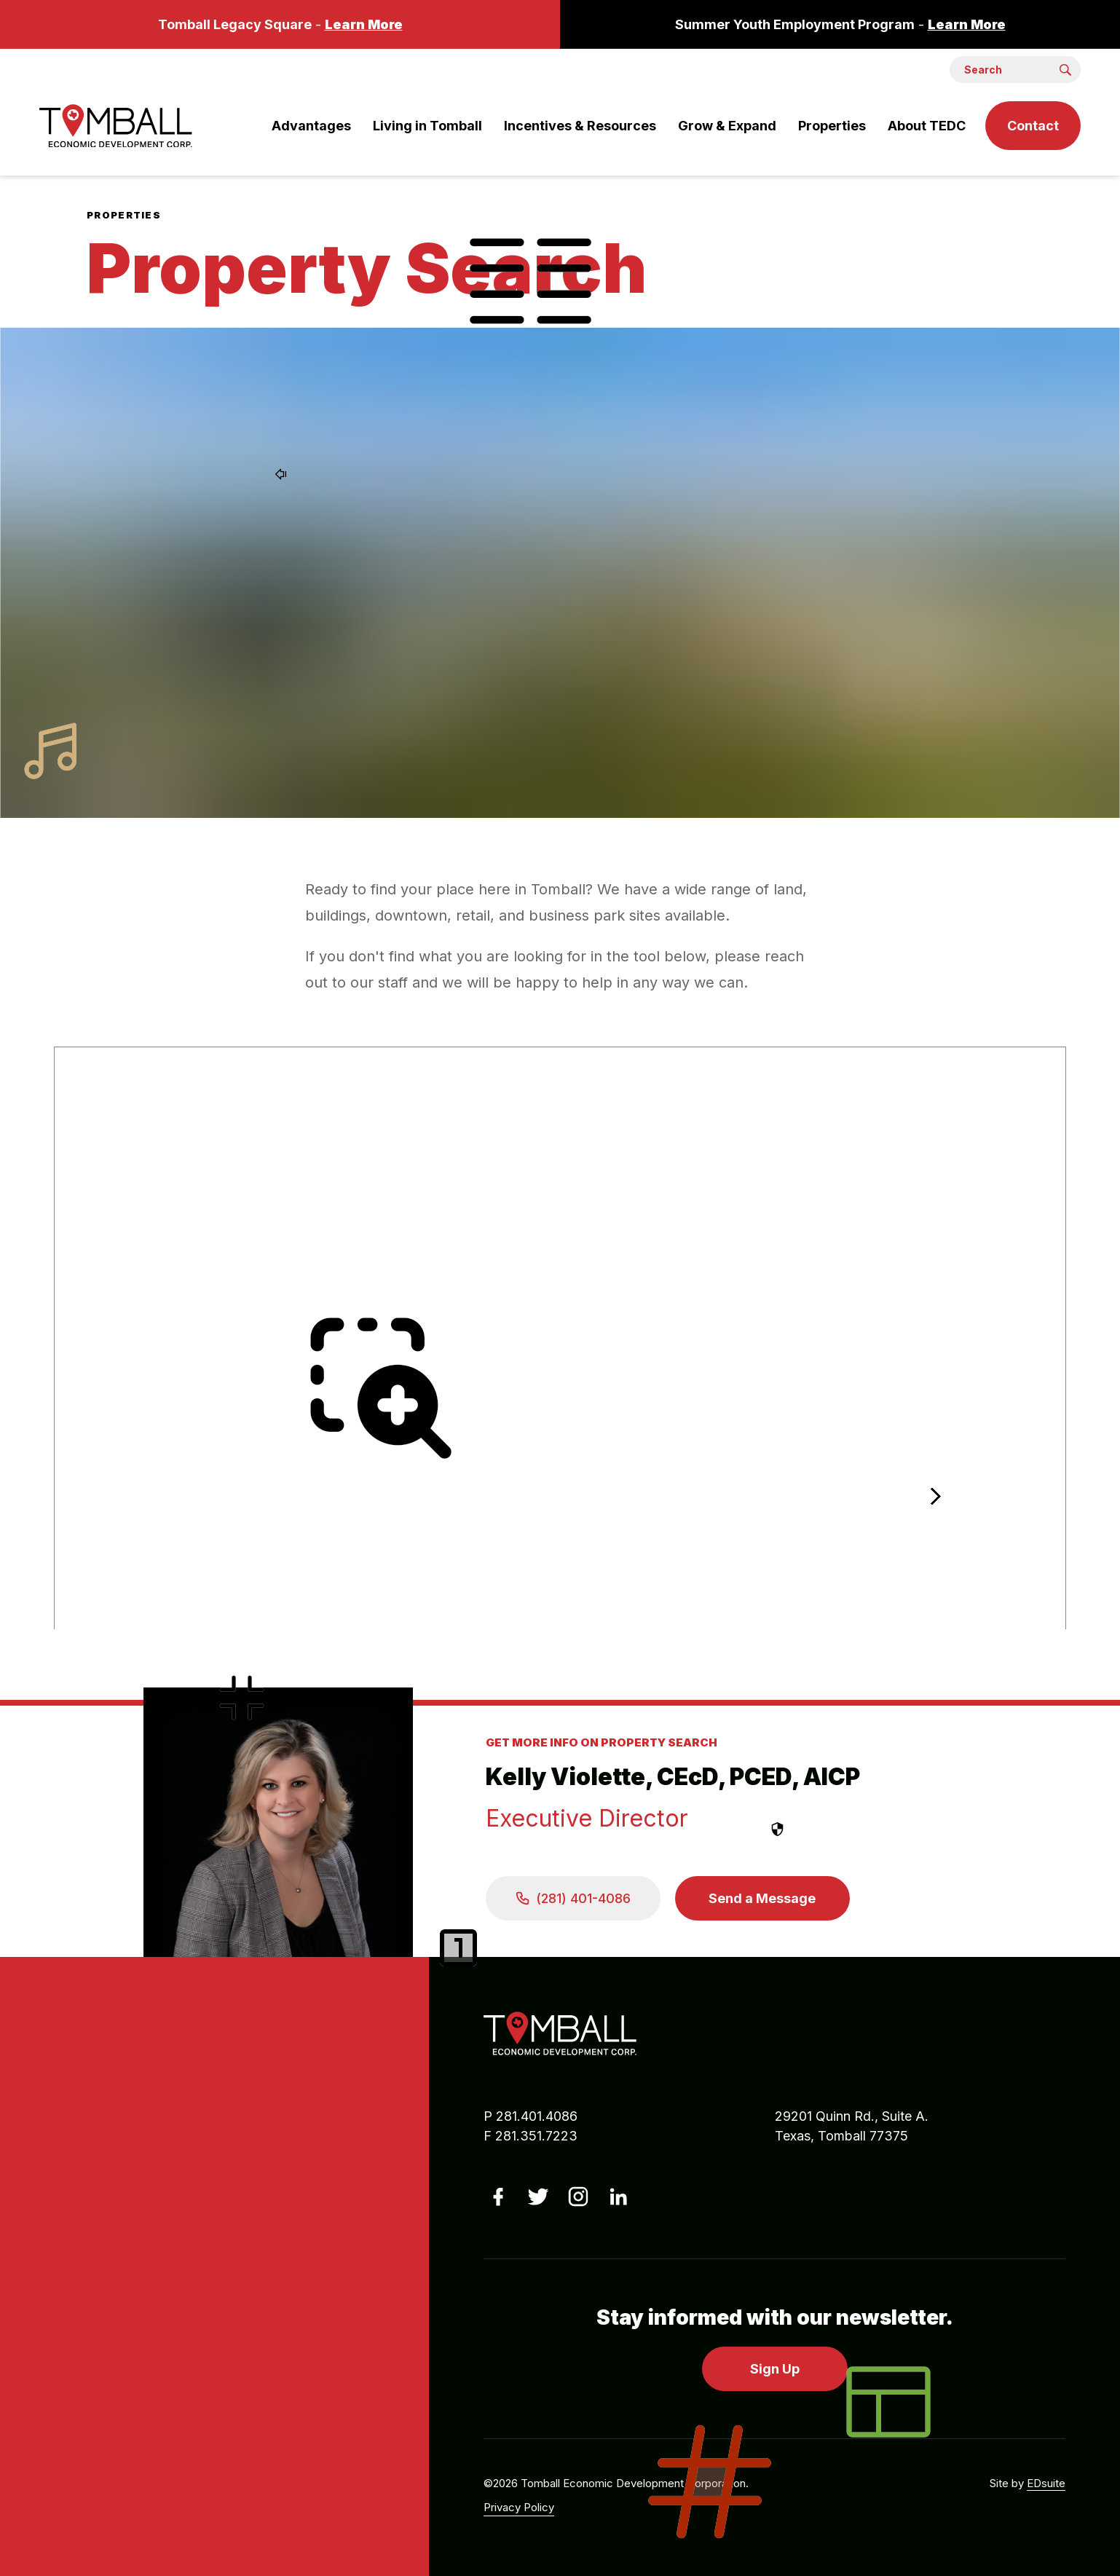  I want to click on access music library or player, so click(53, 752).